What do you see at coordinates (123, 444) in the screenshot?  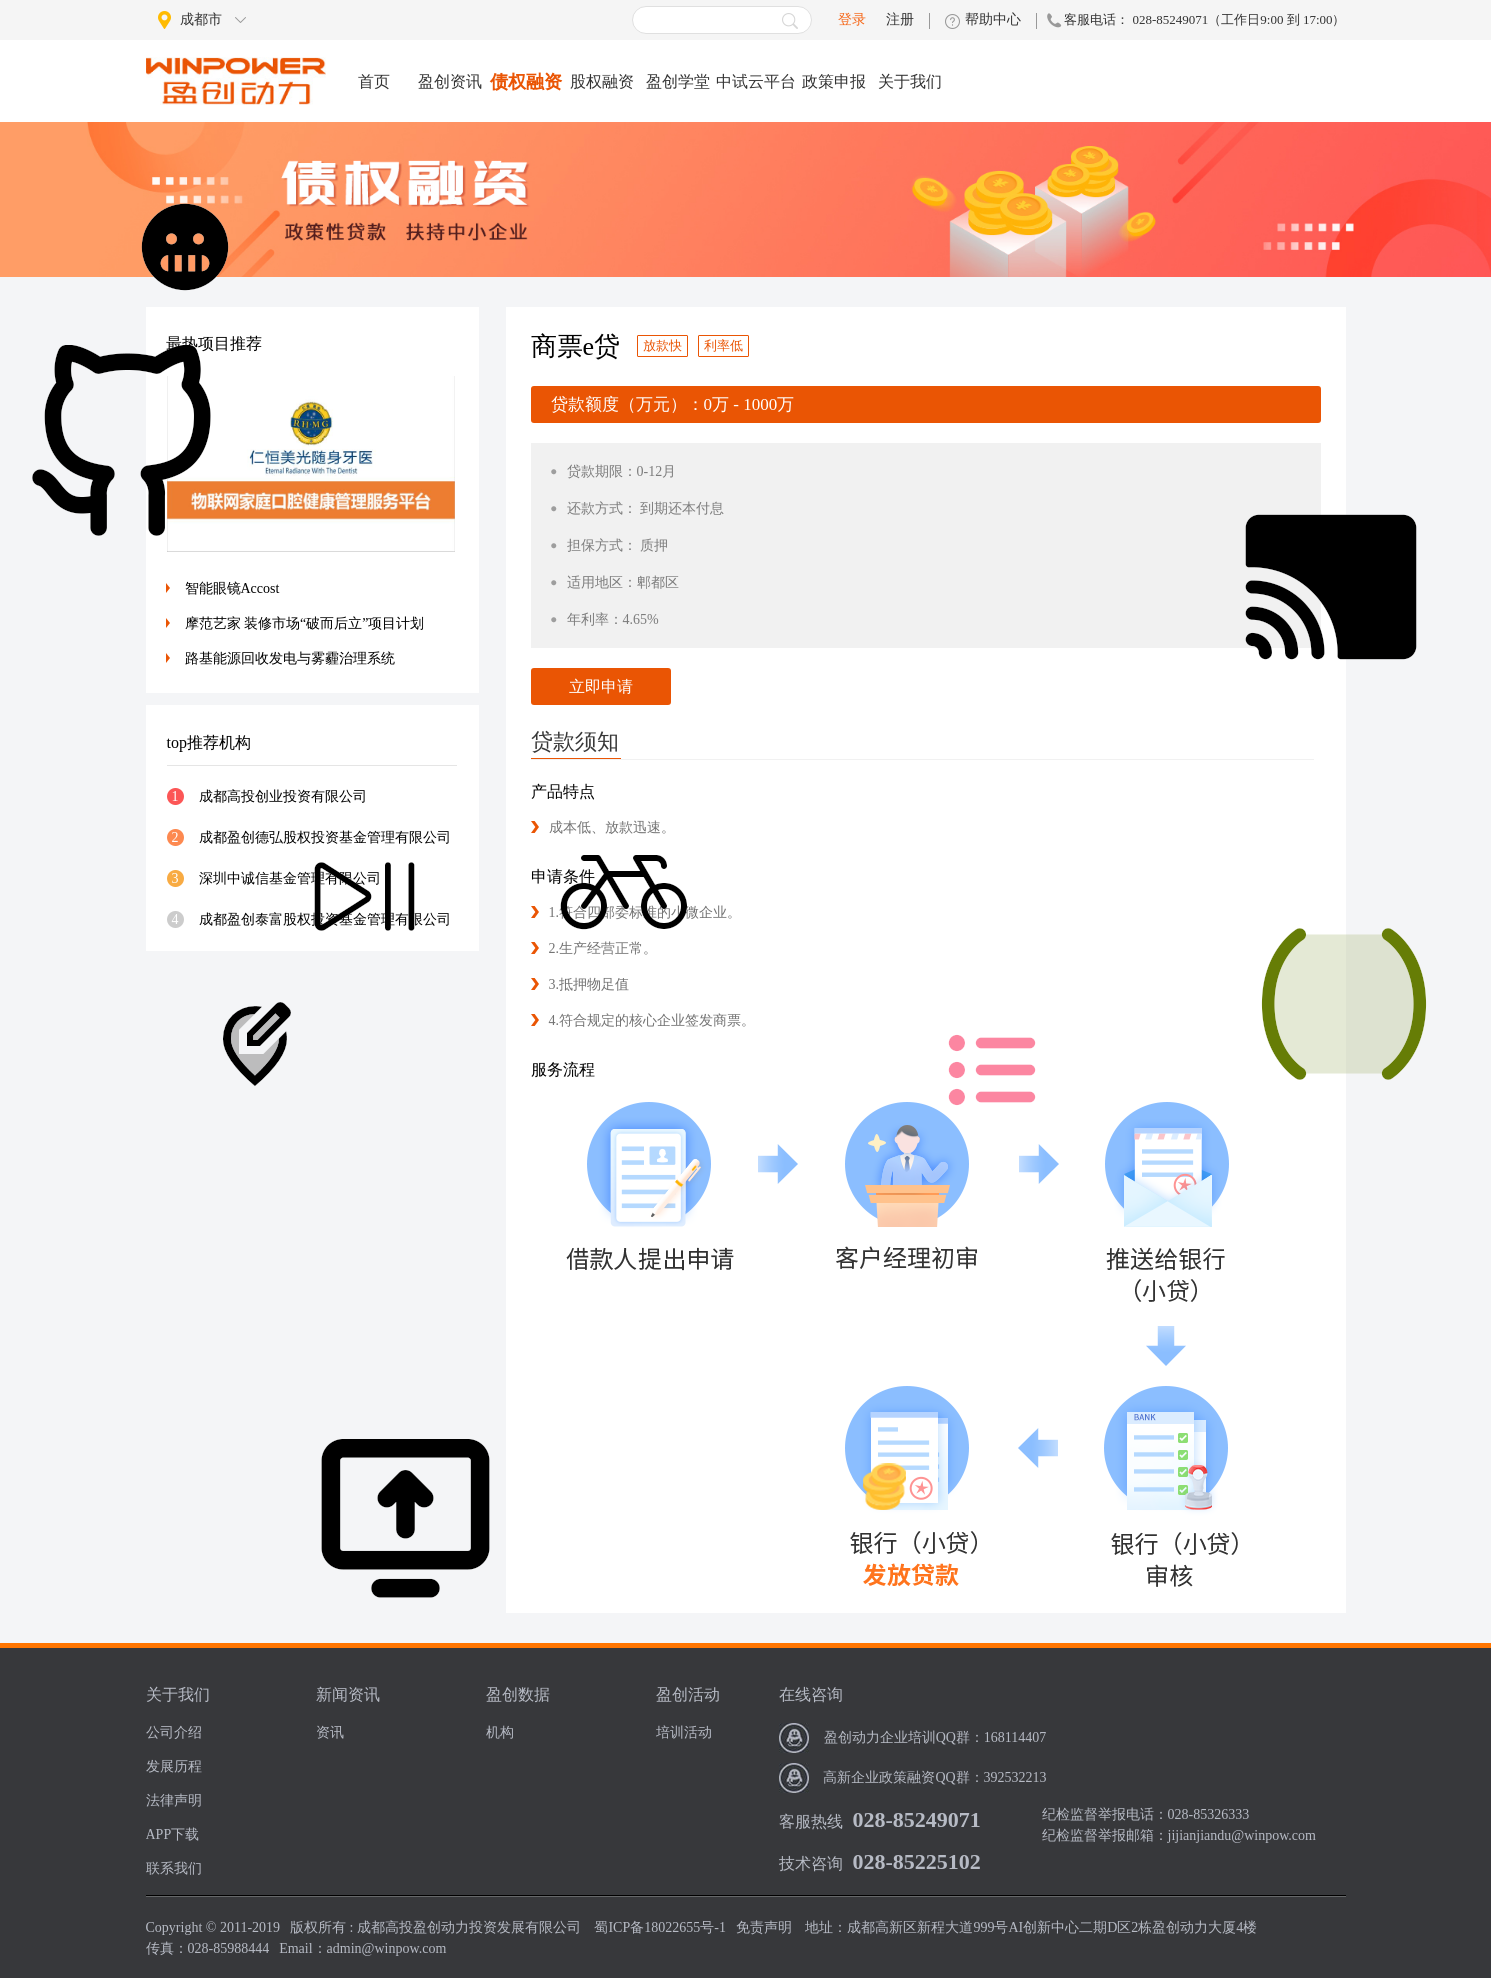 I see `view project on GitHub` at bounding box center [123, 444].